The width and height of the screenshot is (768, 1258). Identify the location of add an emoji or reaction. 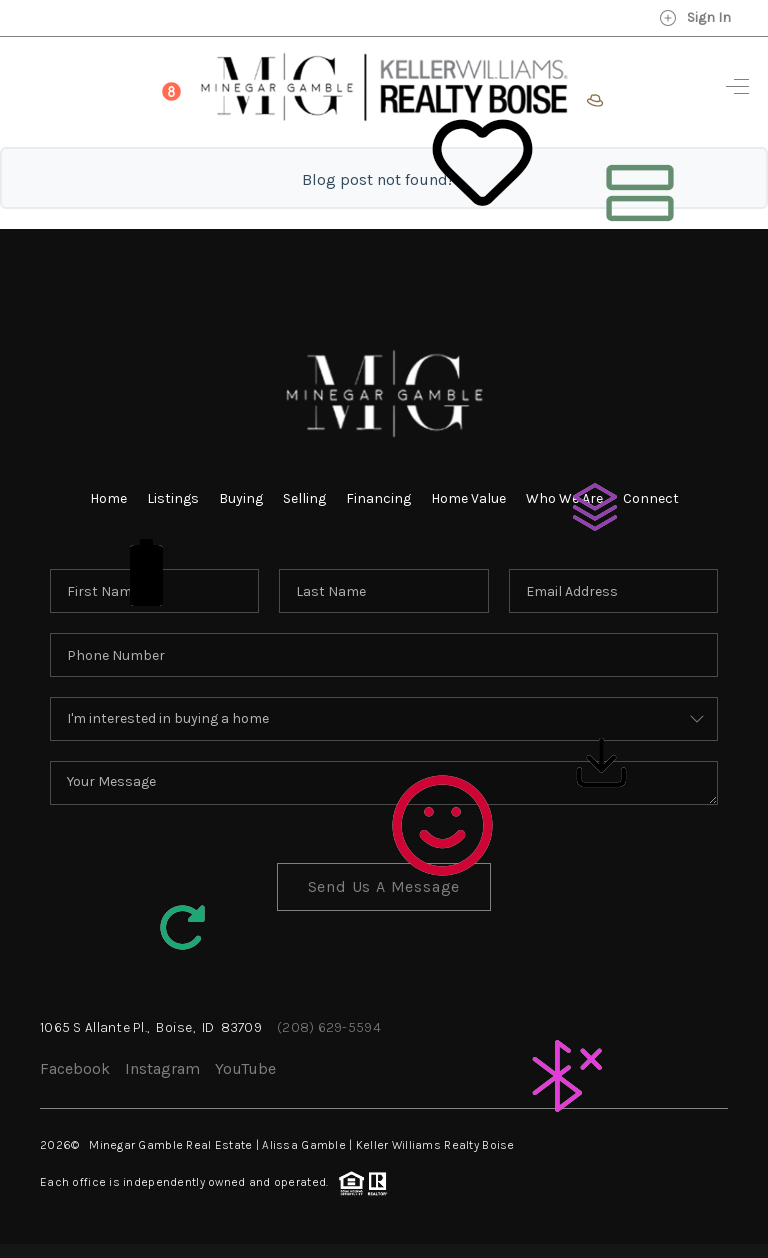
(442, 825).